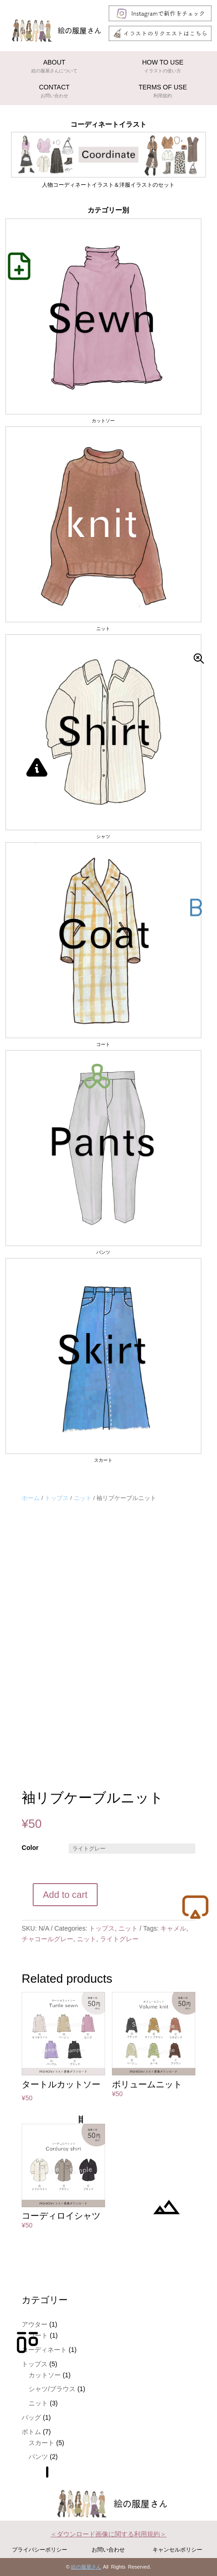 This screenshot has width=217, height=2576. What do you see at coordinates (37, 768) in the screenshot?
I see `view important information or notice` at bounding box center [37, 768].